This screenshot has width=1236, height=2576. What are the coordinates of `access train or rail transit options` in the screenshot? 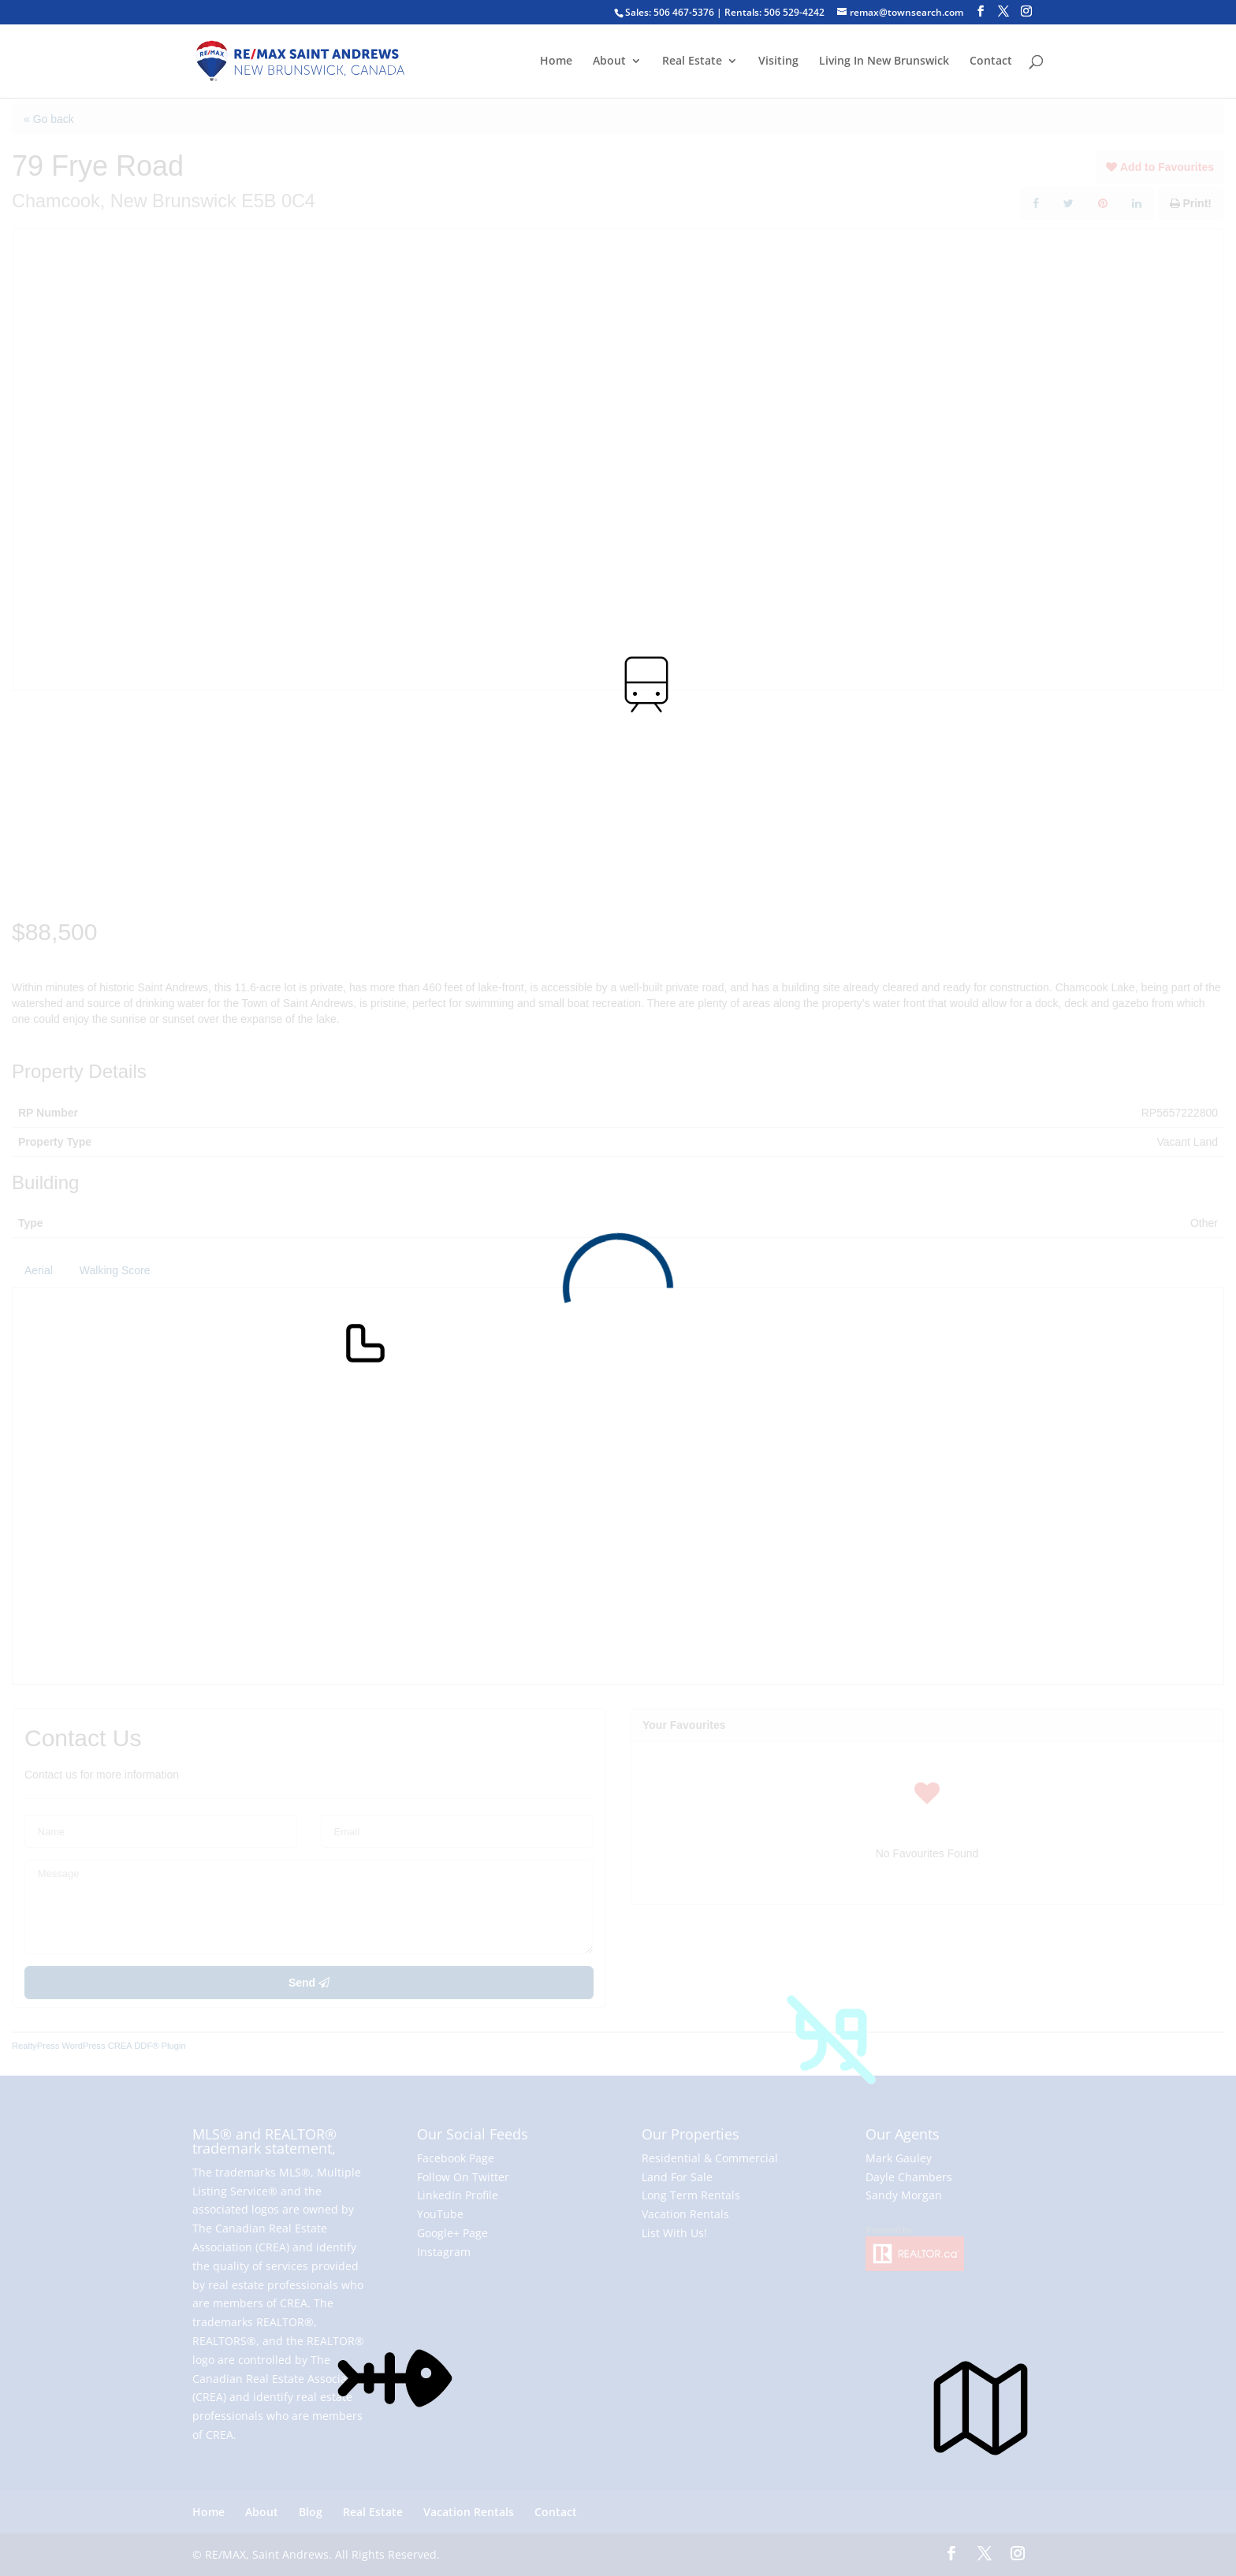 It's located at (646, 682).